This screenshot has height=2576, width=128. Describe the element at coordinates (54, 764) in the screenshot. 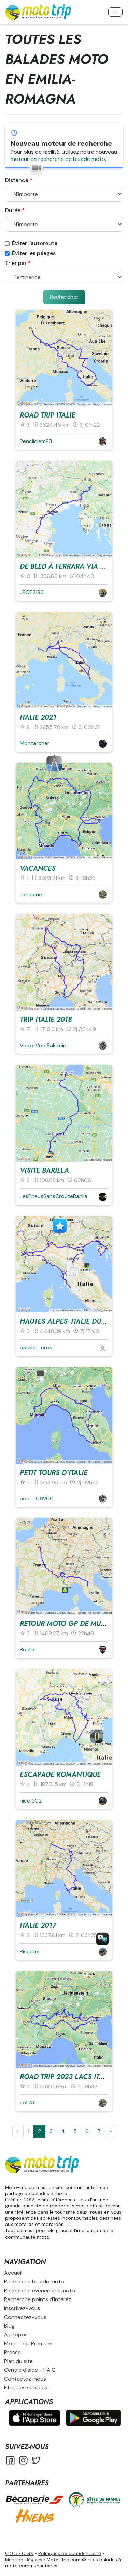

I see `open app icon preview tool` at that location.